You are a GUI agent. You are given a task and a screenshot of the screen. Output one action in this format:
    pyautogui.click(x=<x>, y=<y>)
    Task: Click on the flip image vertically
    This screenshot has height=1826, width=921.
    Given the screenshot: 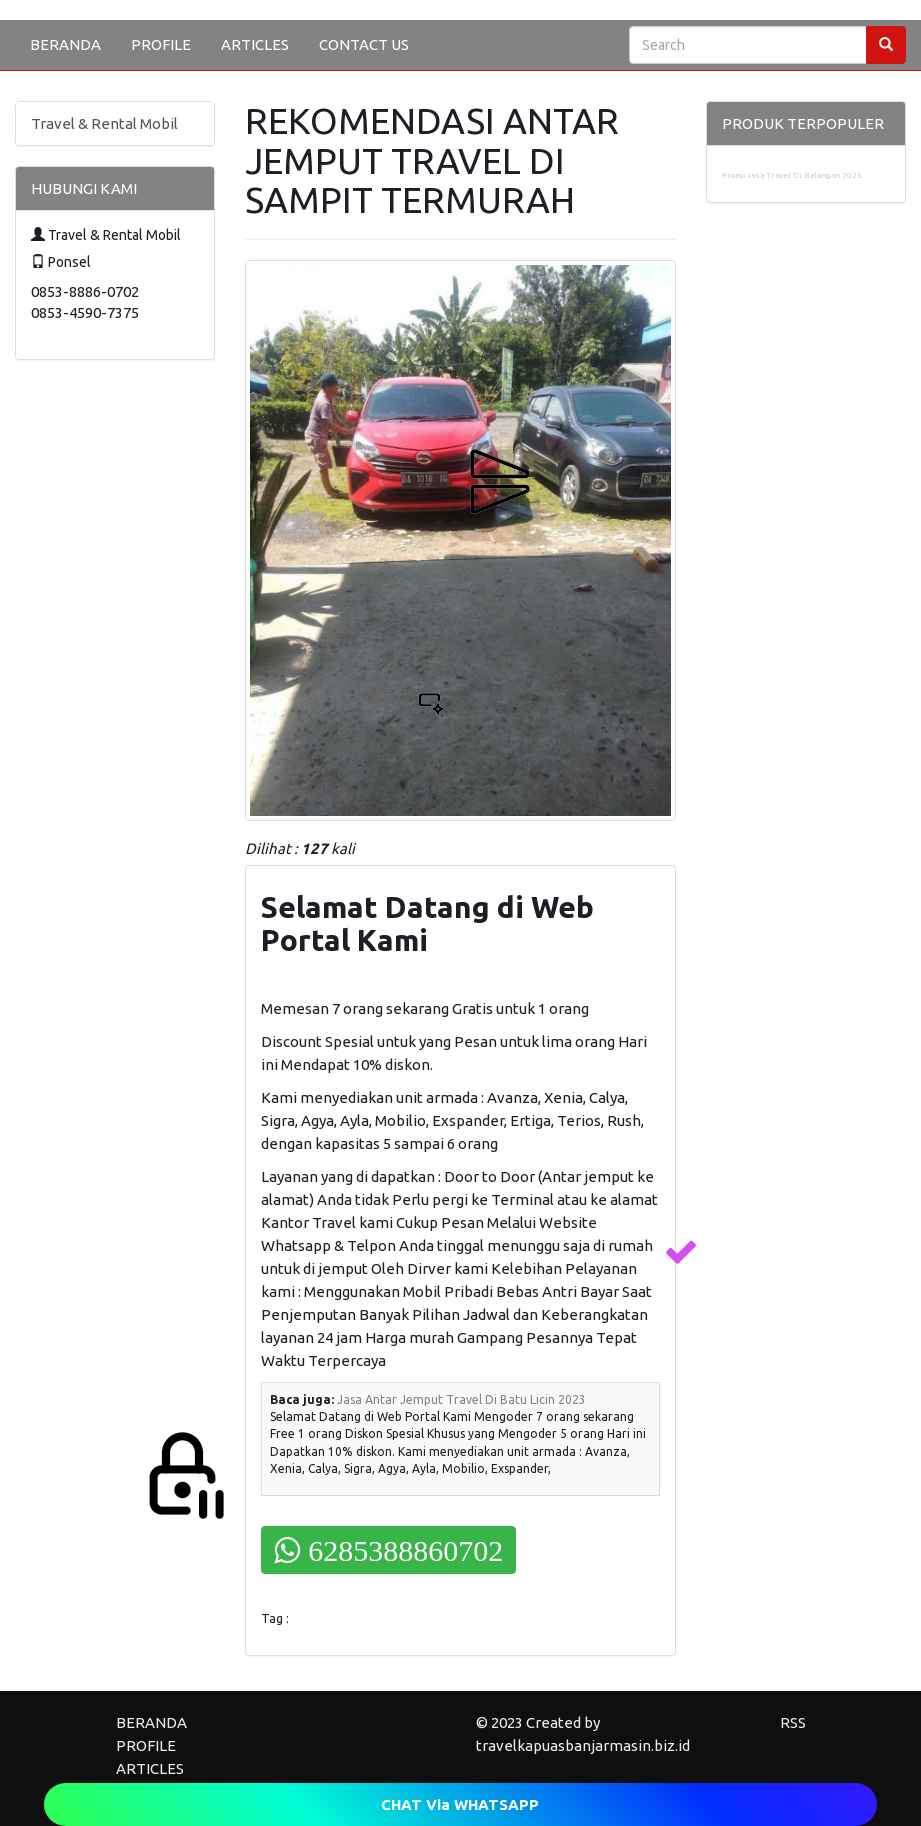 What is the action you would take?
    pyautogui.click(x=497, y=481)
    